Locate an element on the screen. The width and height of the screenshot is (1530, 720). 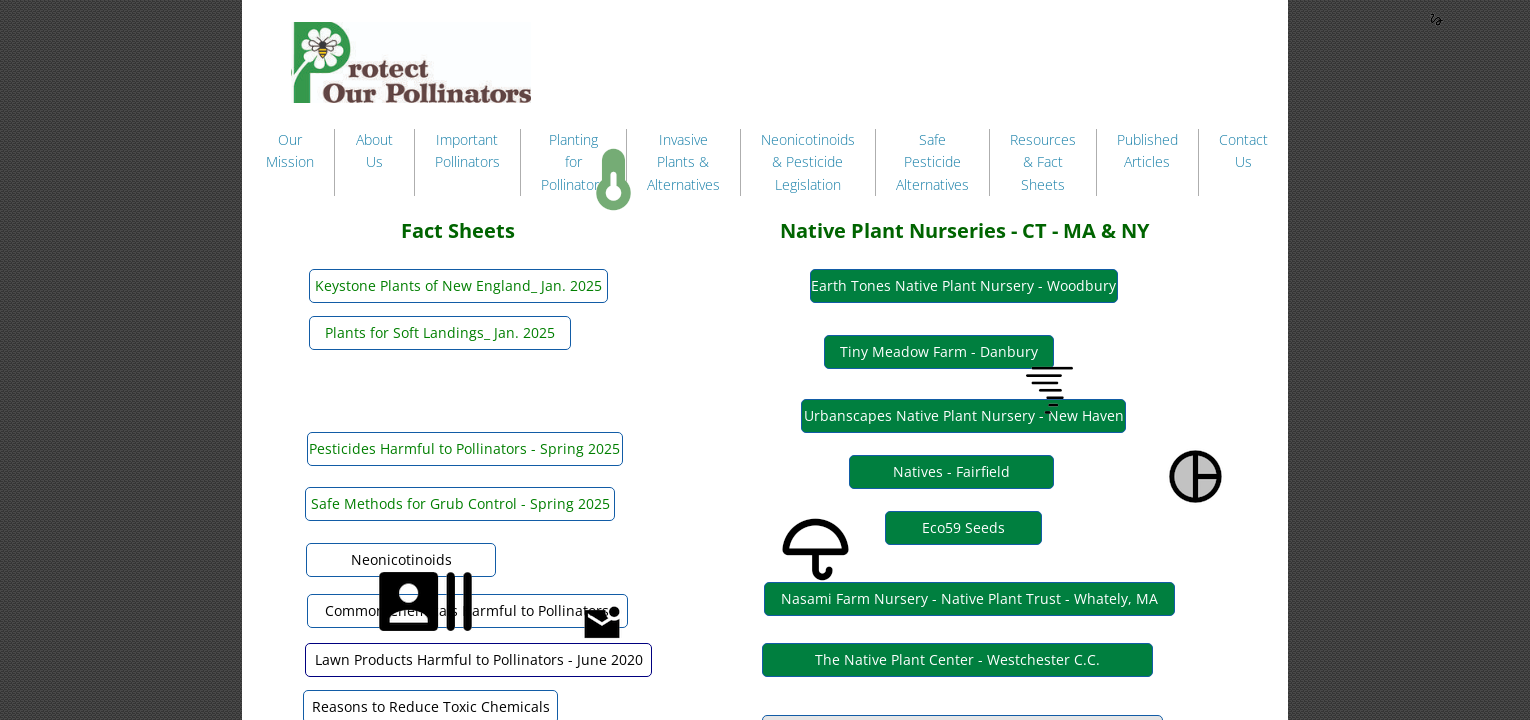
indicates moderate temperature level is located at coordinates (613, 179).